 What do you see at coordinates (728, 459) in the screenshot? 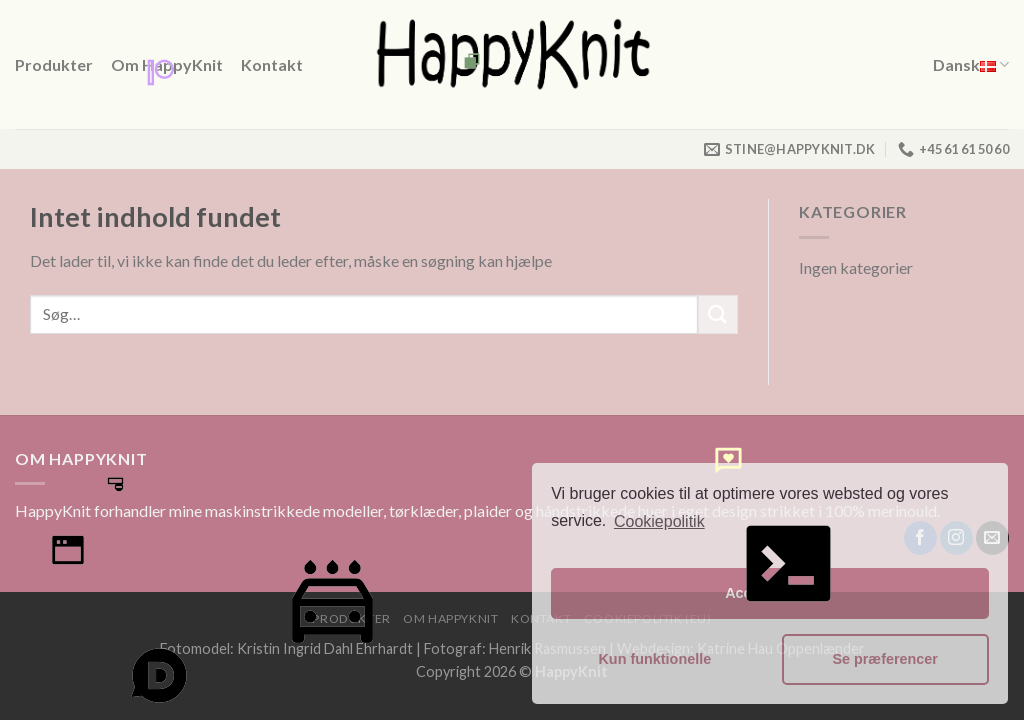
I see `open favorite conversations` at bounding box center [728, 459].